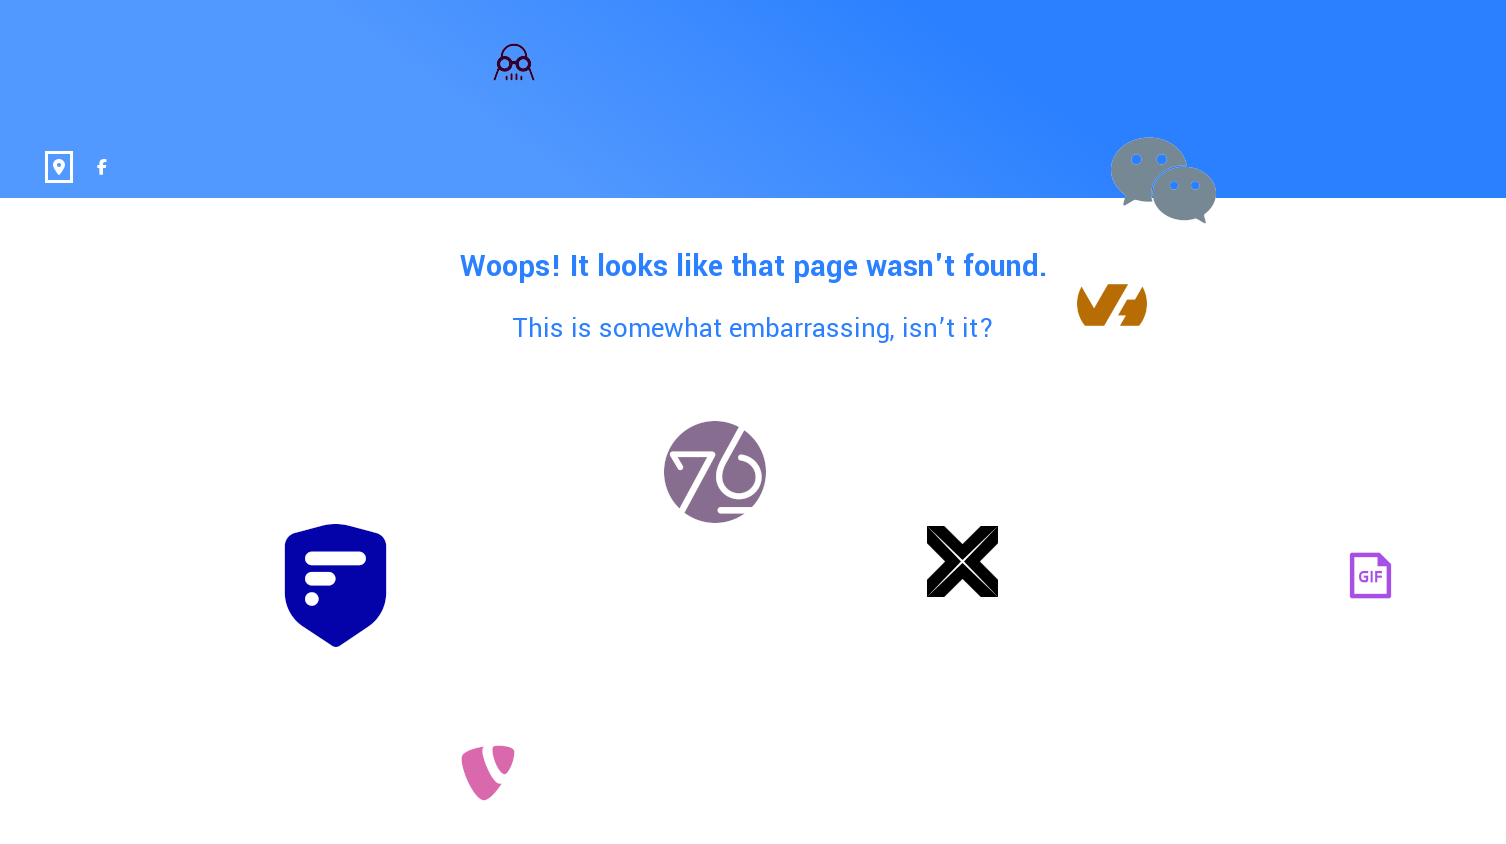 The image size is (1506, 844). I want to click on visit system76 website or support, so click(715, 472).